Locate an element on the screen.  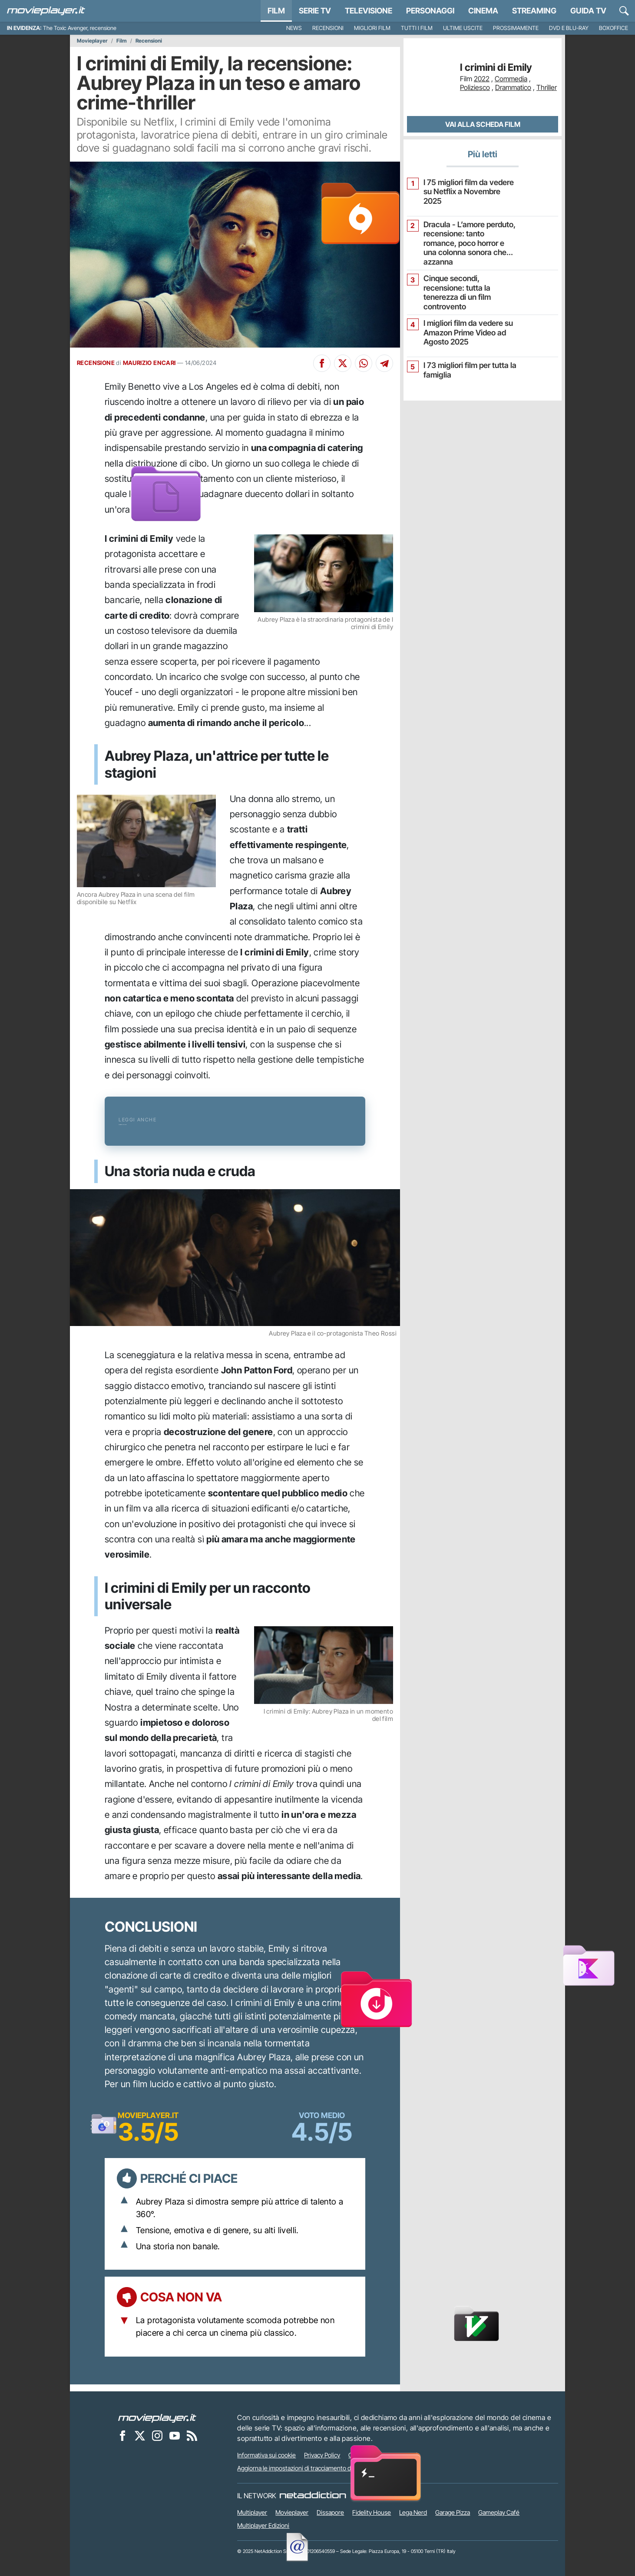
open 4K Tokkit video downloads folder is located at coordinates (376, 2001).